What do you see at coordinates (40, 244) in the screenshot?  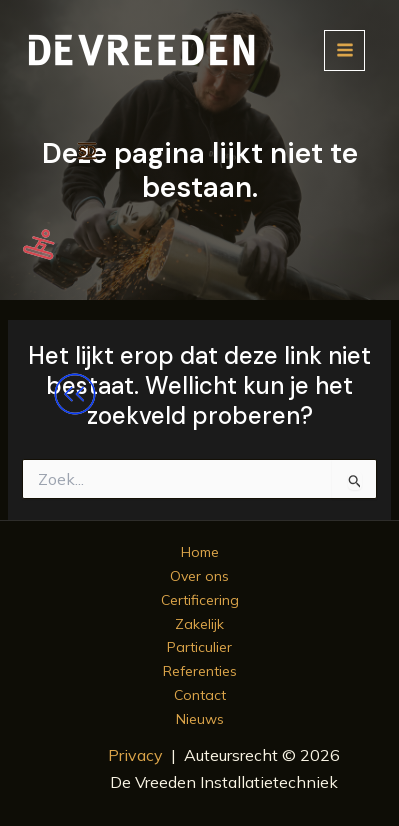 I see `access snowboarding or winter sports content` at bounding box center [40, 244].